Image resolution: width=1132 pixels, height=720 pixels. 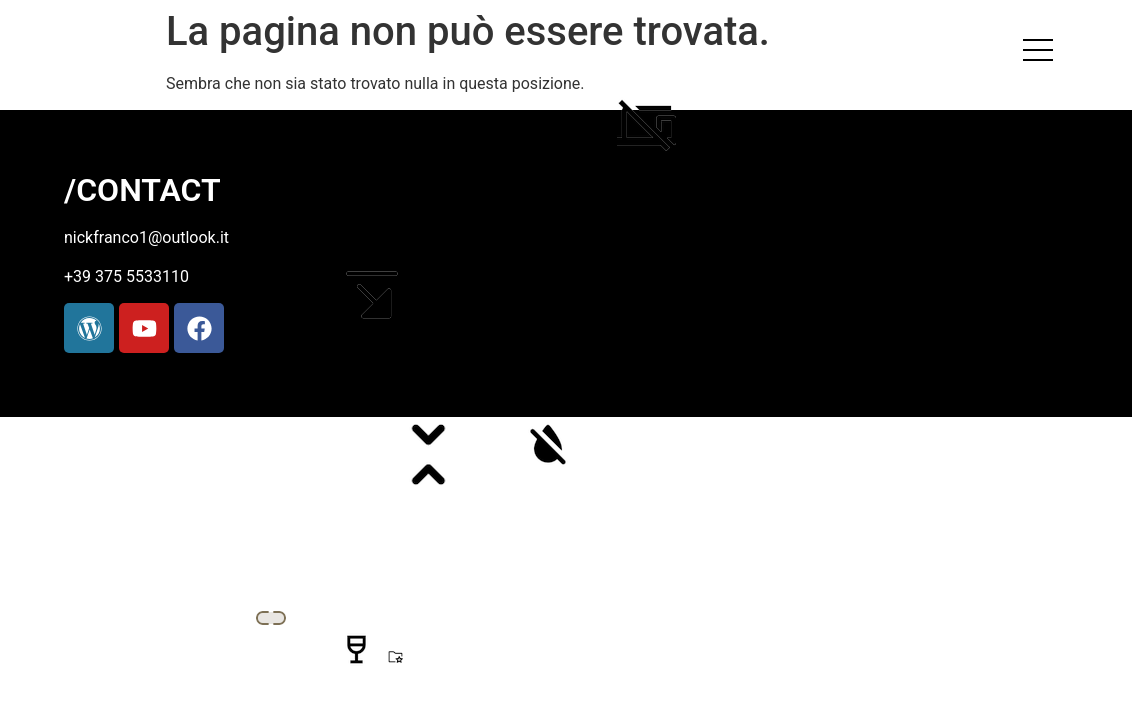 I want to click on reset or remove color formatting, so click(x=548, y=444).